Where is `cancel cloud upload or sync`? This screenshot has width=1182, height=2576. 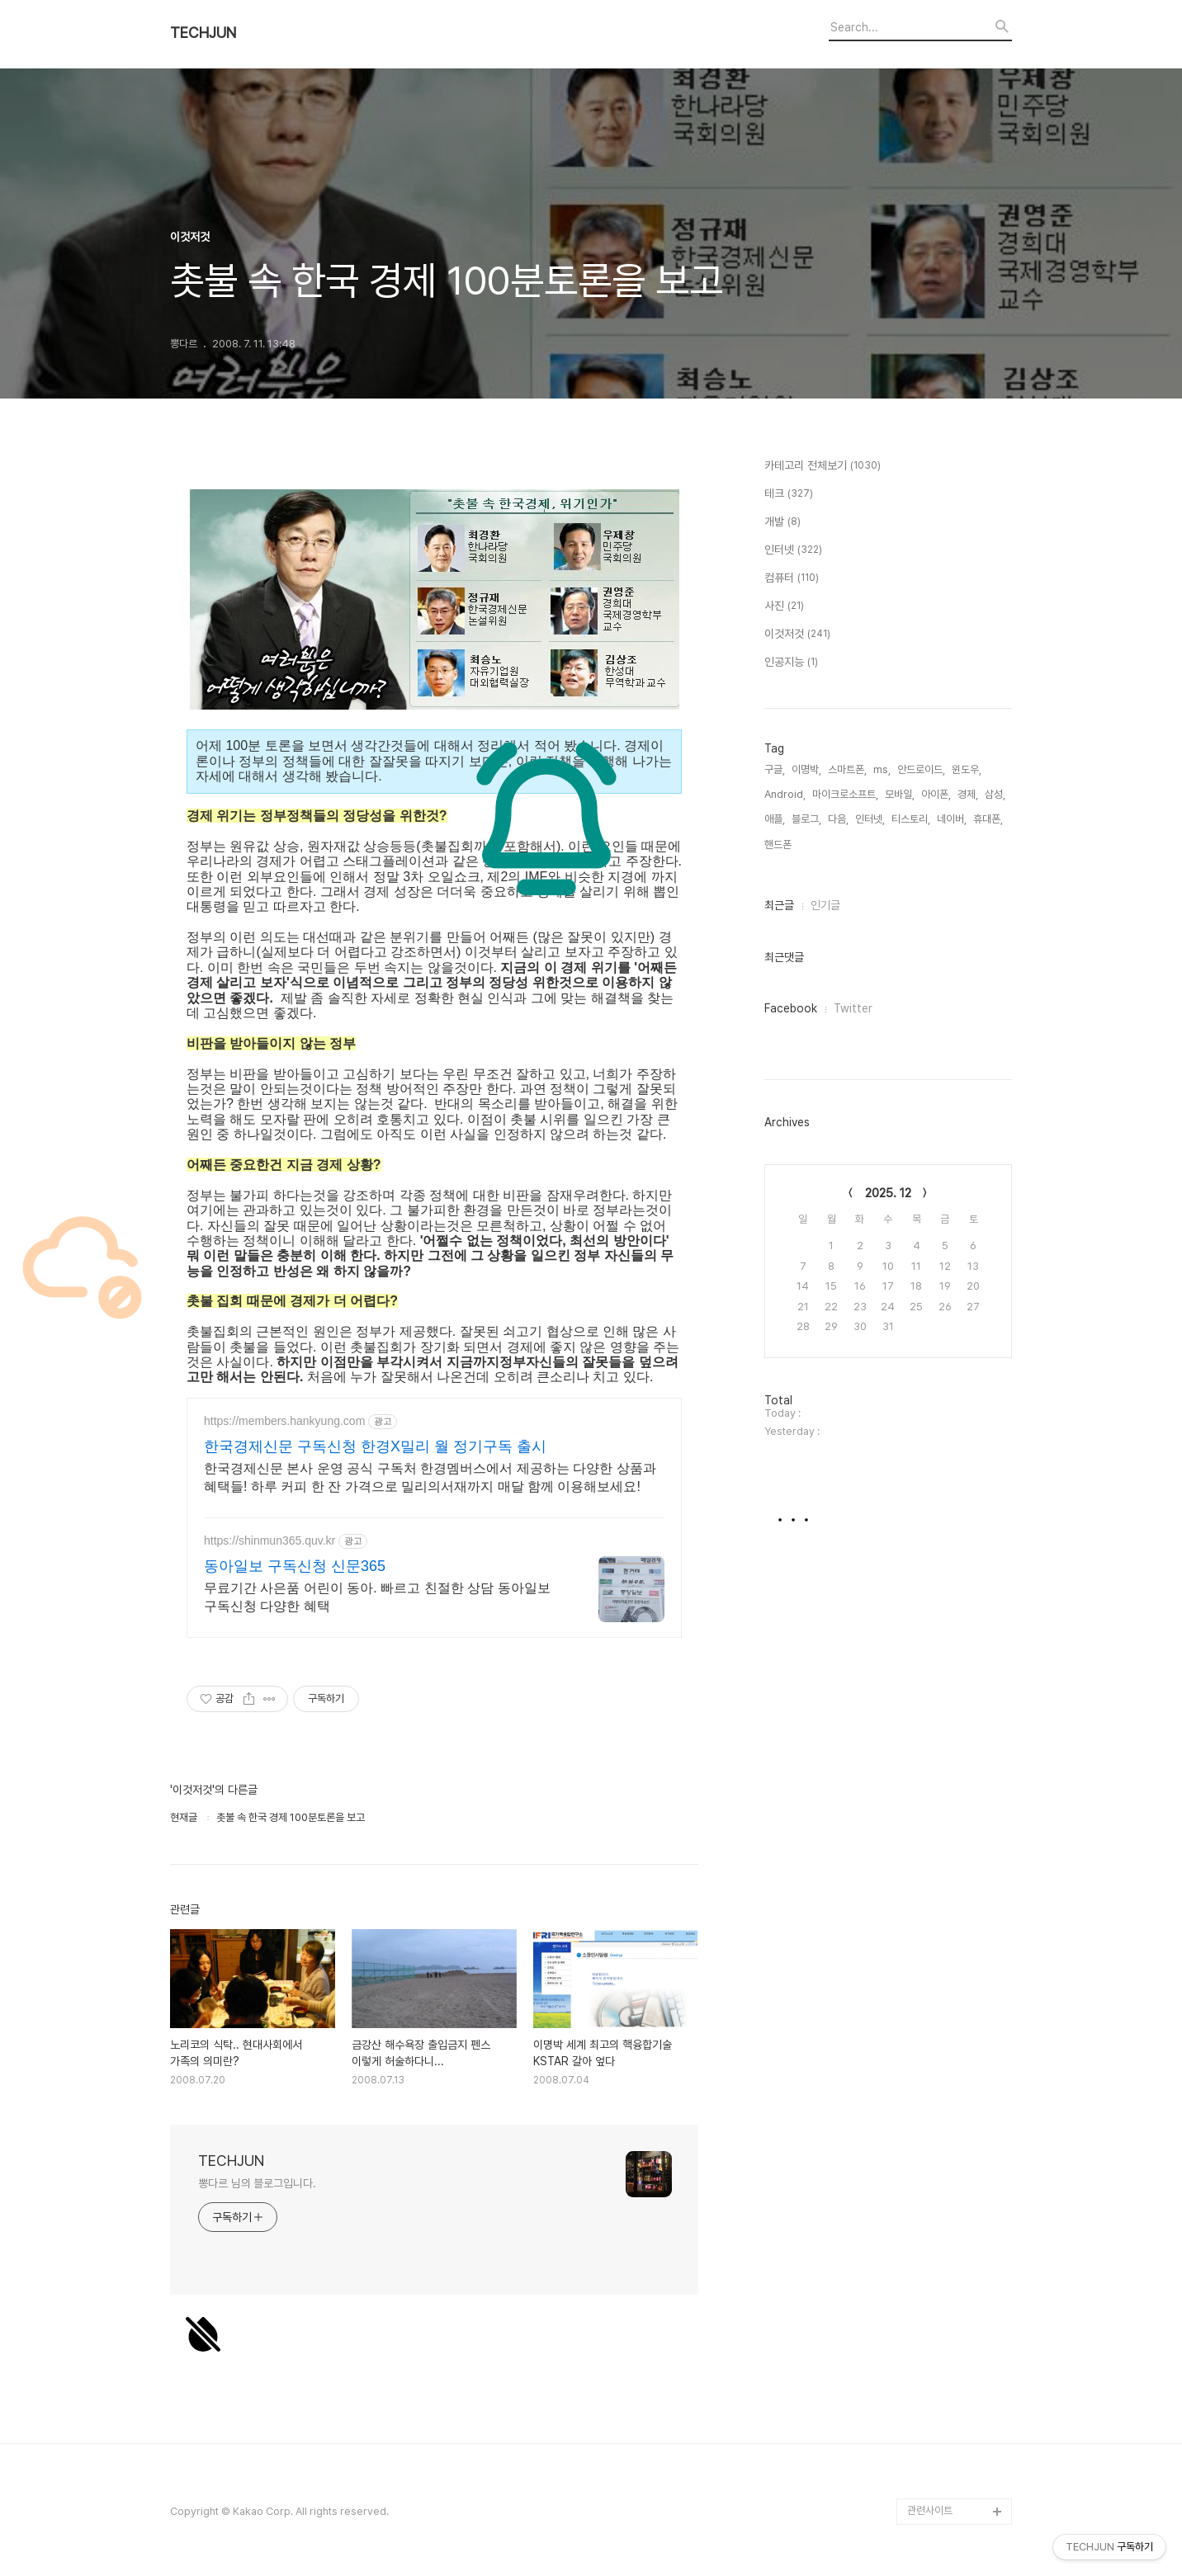 cancel cloud upload or sync is located at coordinates (82, 1259).